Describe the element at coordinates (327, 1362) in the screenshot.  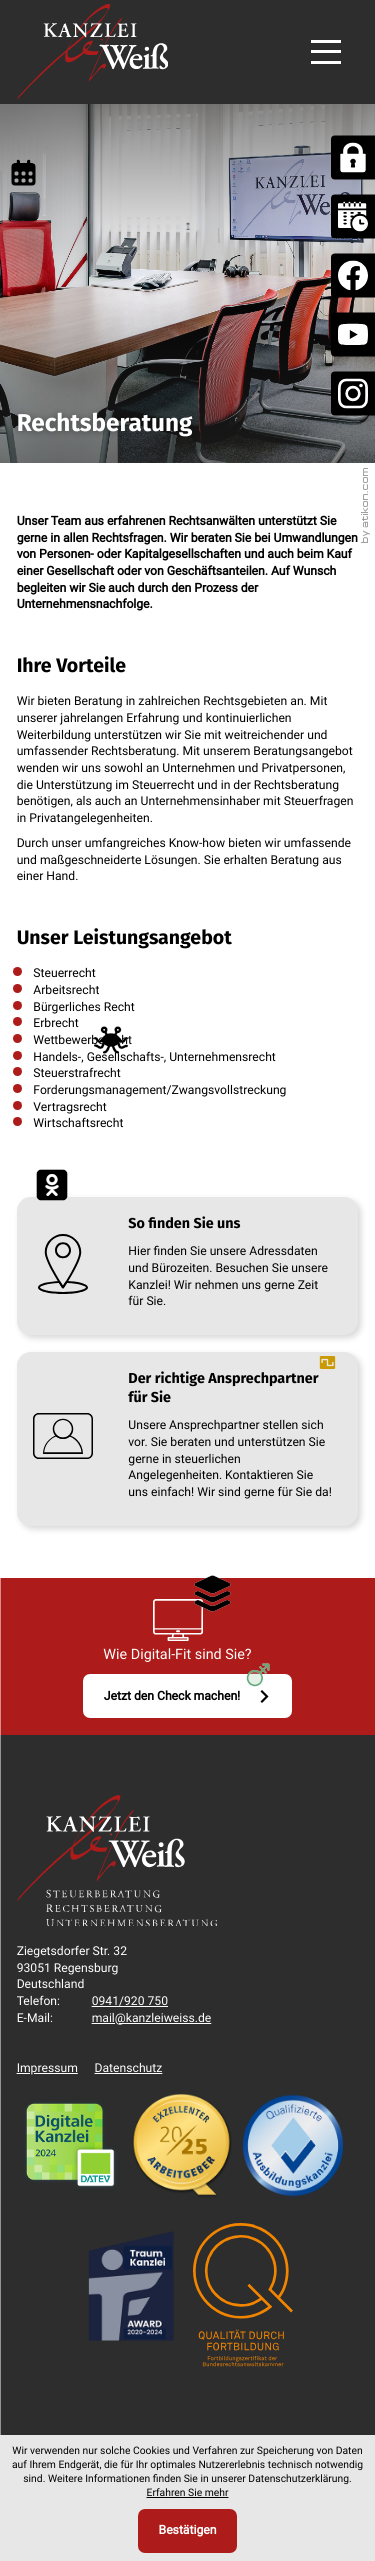
I see `toggle square wave audio signal` at that location.